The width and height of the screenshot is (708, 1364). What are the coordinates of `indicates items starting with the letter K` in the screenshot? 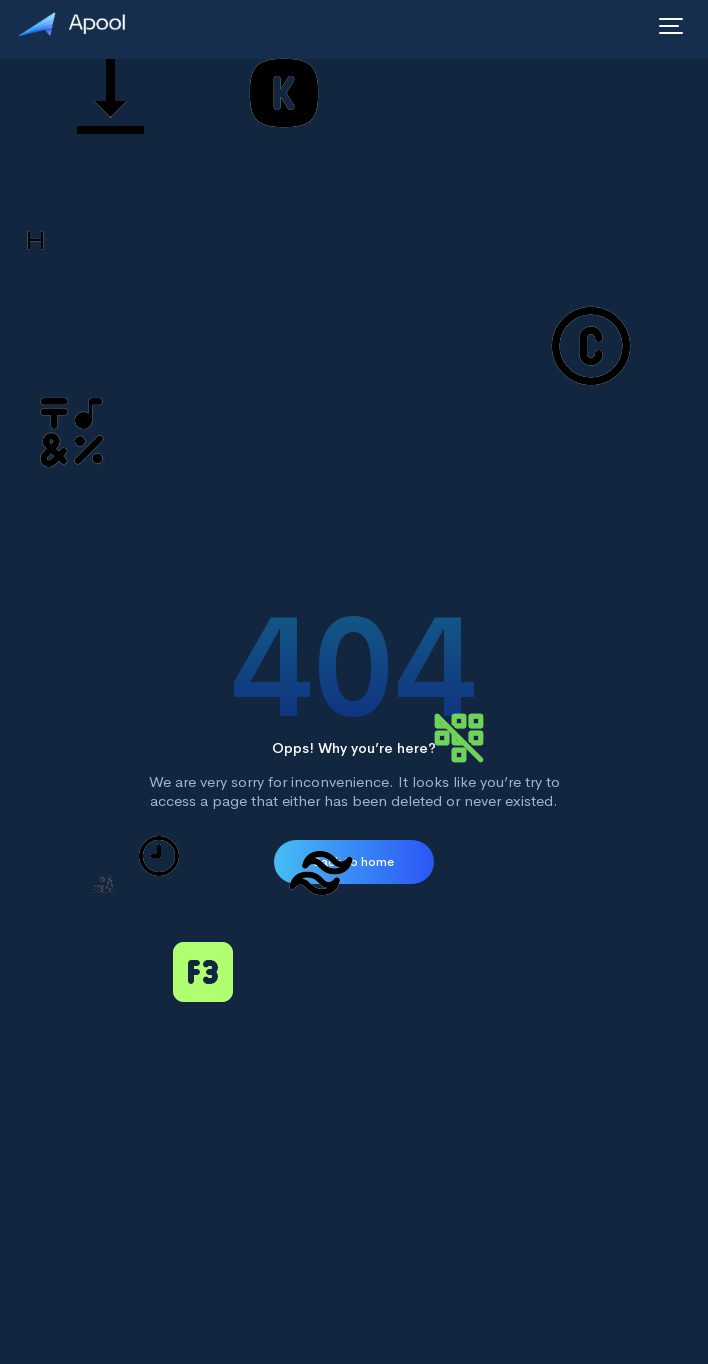 It's located at (284, 93).